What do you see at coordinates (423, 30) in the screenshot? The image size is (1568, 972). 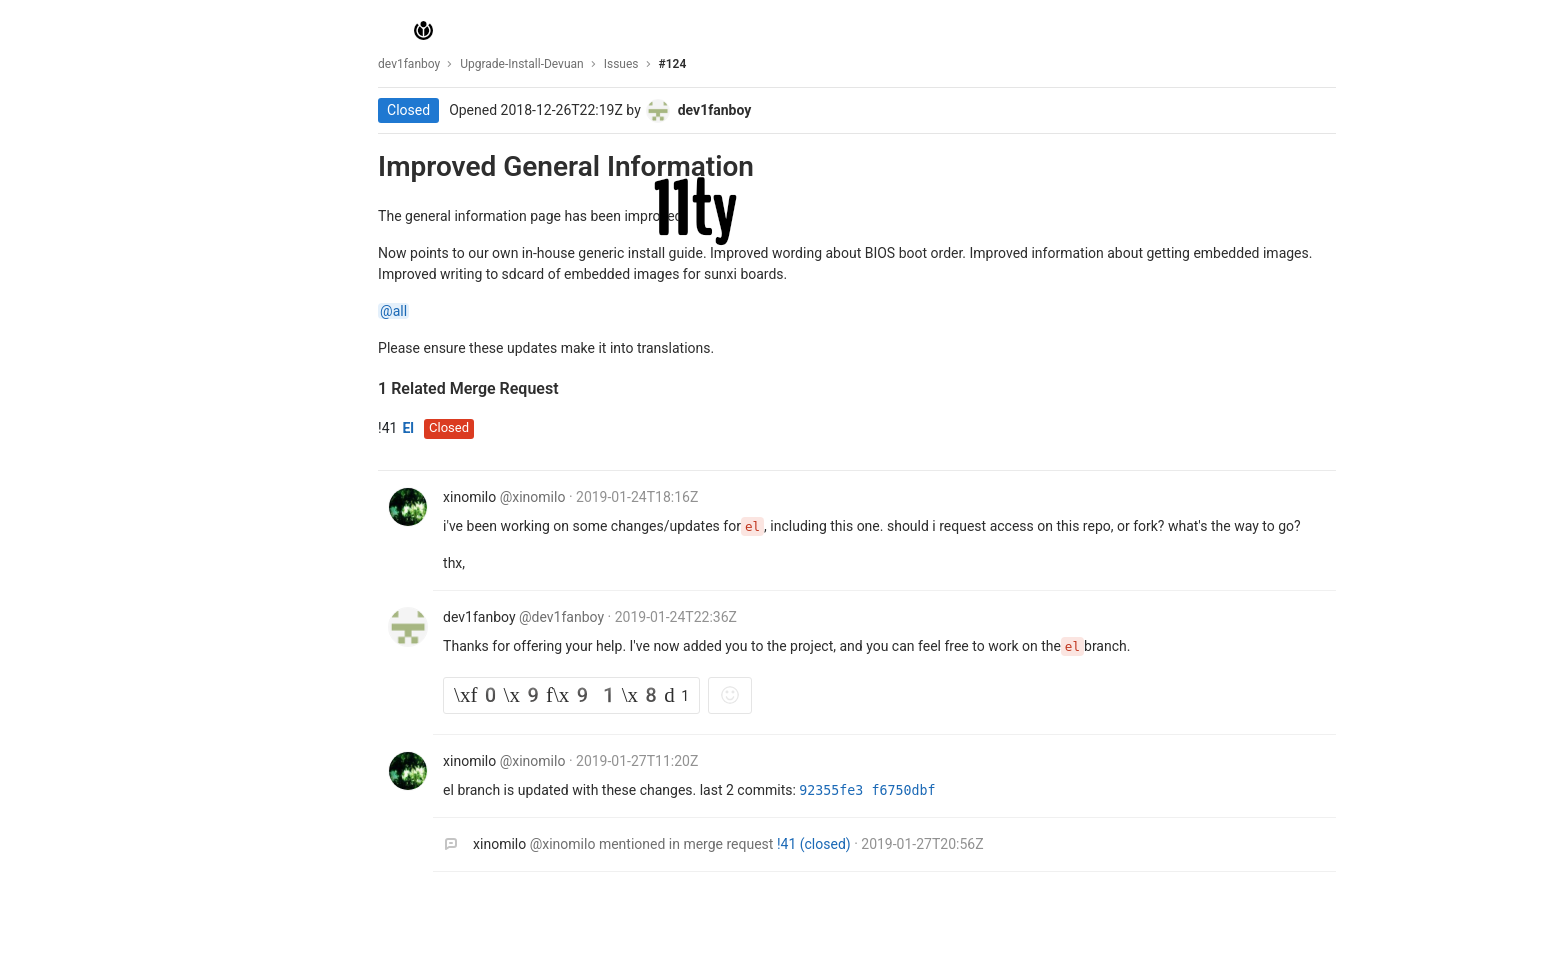 I see `visit the Wikimedia Foundation website` at bounding box center [423, 30].